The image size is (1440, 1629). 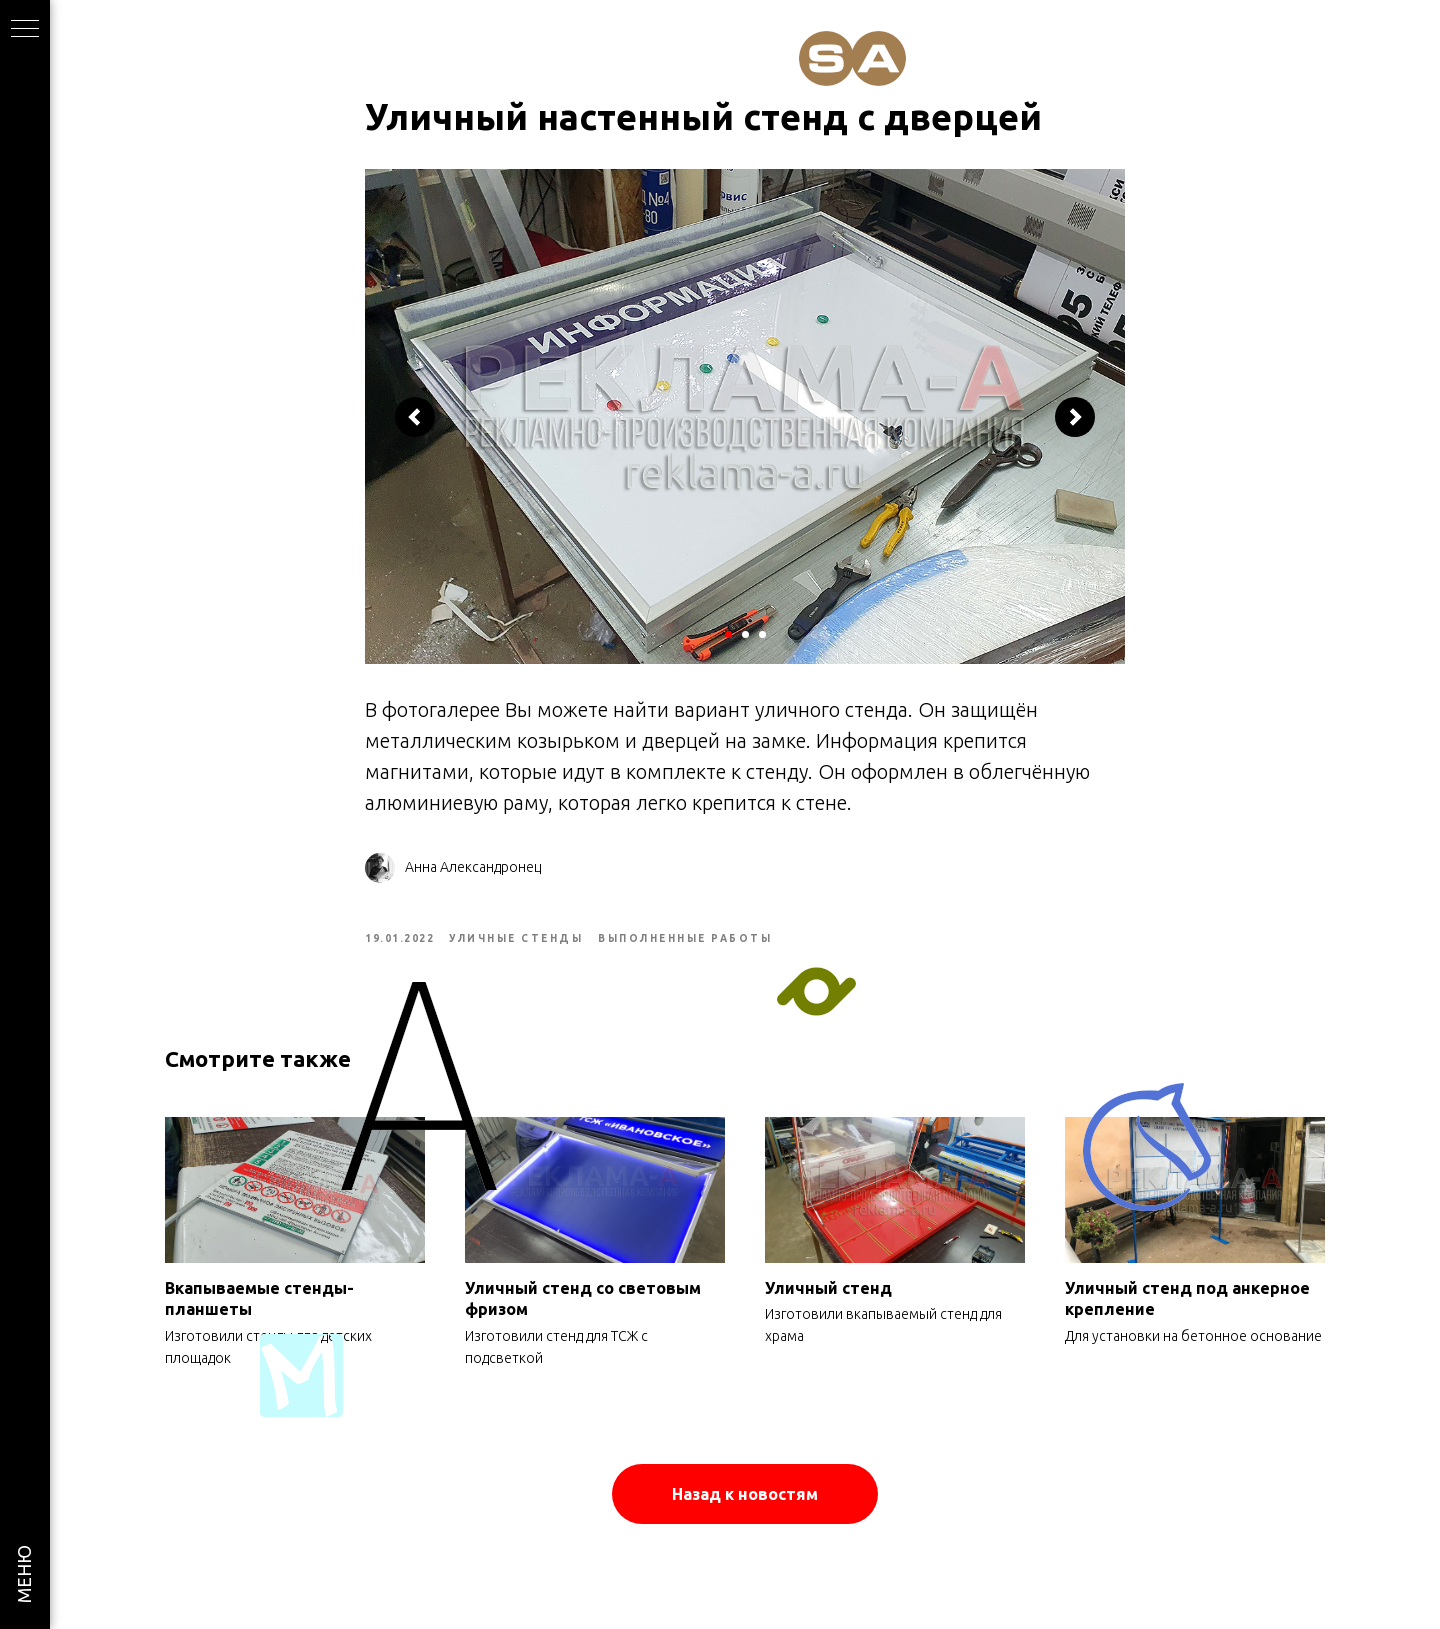 I want to click on visit the models resource website, so click(x=301, y=1375).